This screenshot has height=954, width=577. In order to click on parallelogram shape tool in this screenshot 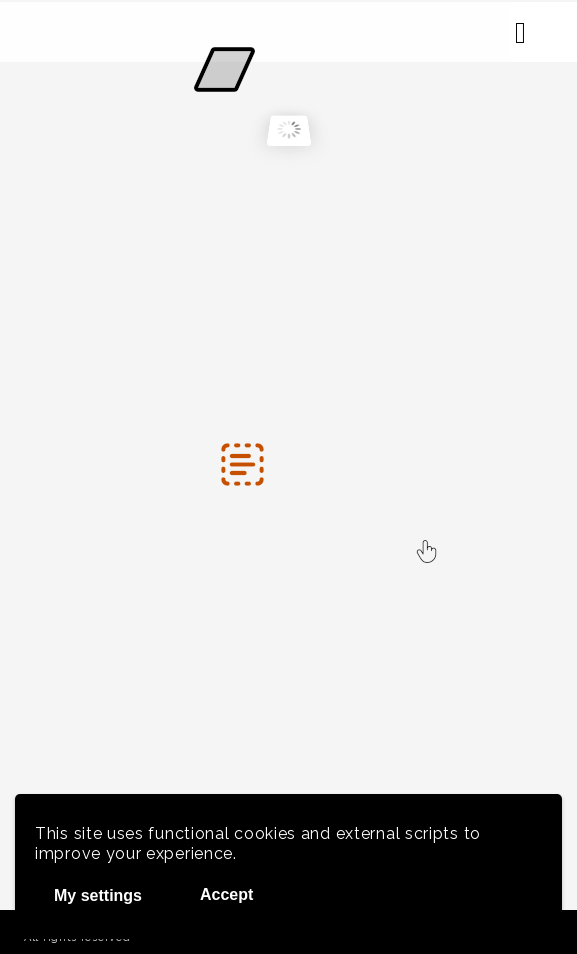, I will do `click(224, 69)`.